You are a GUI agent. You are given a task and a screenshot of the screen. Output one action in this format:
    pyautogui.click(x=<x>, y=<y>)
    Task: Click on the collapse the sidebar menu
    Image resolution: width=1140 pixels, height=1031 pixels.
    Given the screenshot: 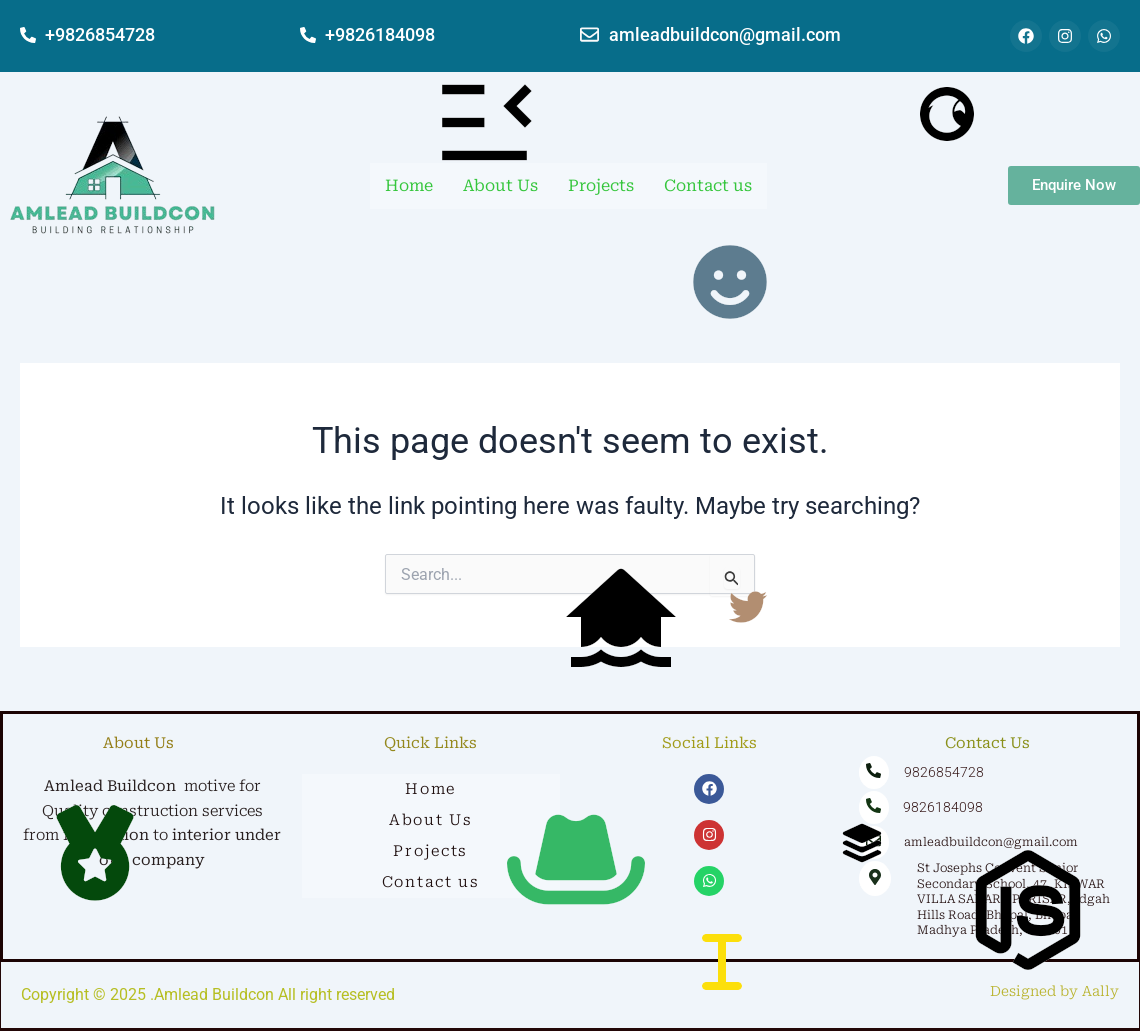 What is the action you would take?
    pyautogui.click(x=484, y=122)
    